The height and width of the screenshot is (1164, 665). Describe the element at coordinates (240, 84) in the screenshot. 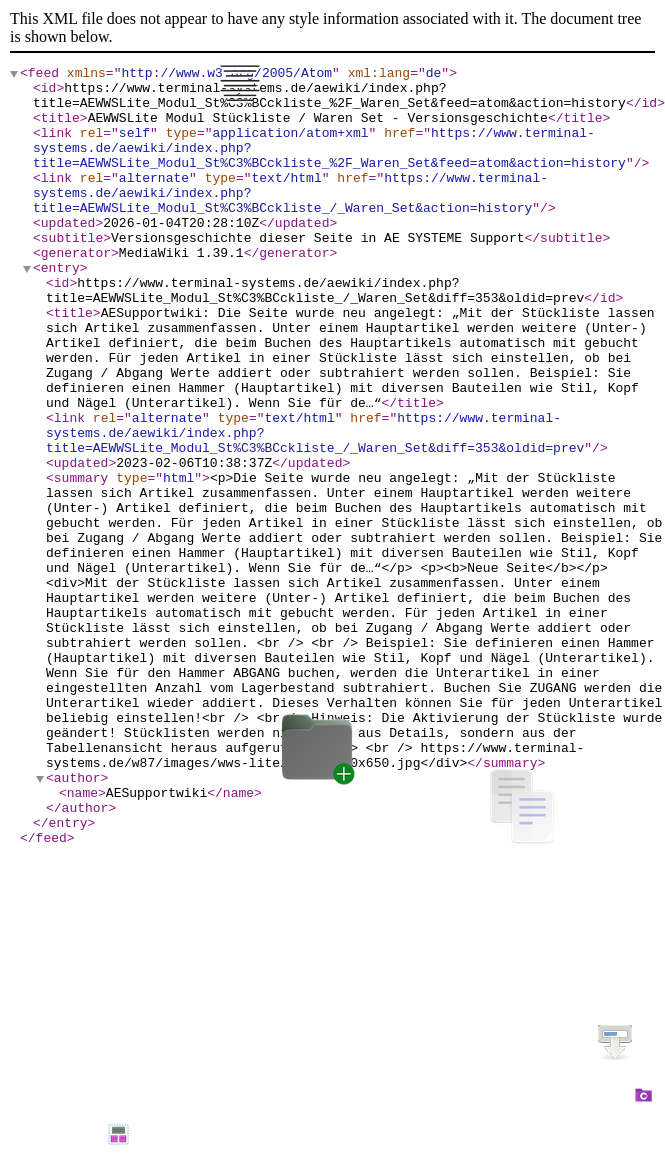

I see `center align text` at that location.